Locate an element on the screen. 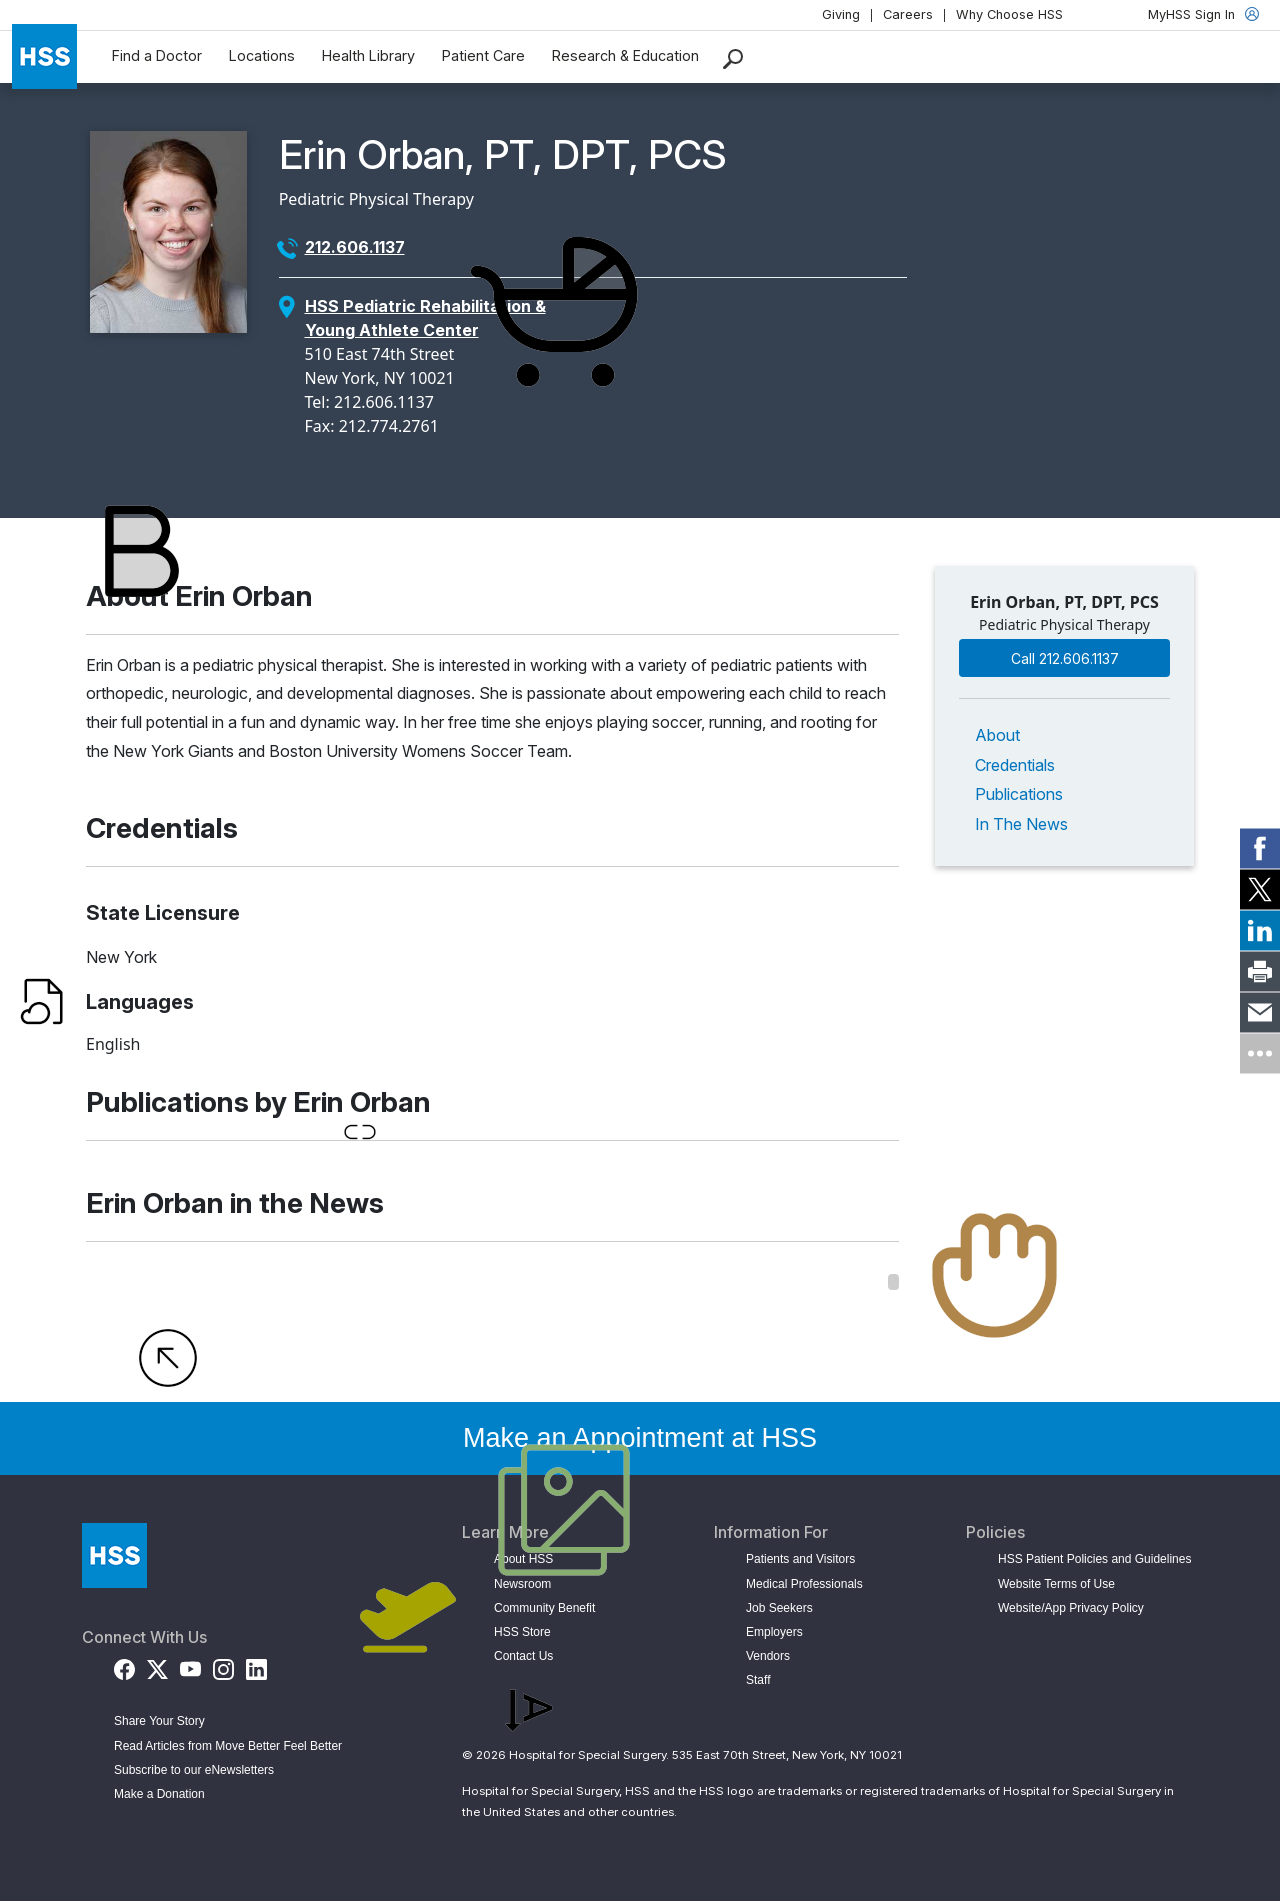 The height and width of the screenshot is (1901, 1280). indicates flight departure status is located at coordinates (408, 1614).